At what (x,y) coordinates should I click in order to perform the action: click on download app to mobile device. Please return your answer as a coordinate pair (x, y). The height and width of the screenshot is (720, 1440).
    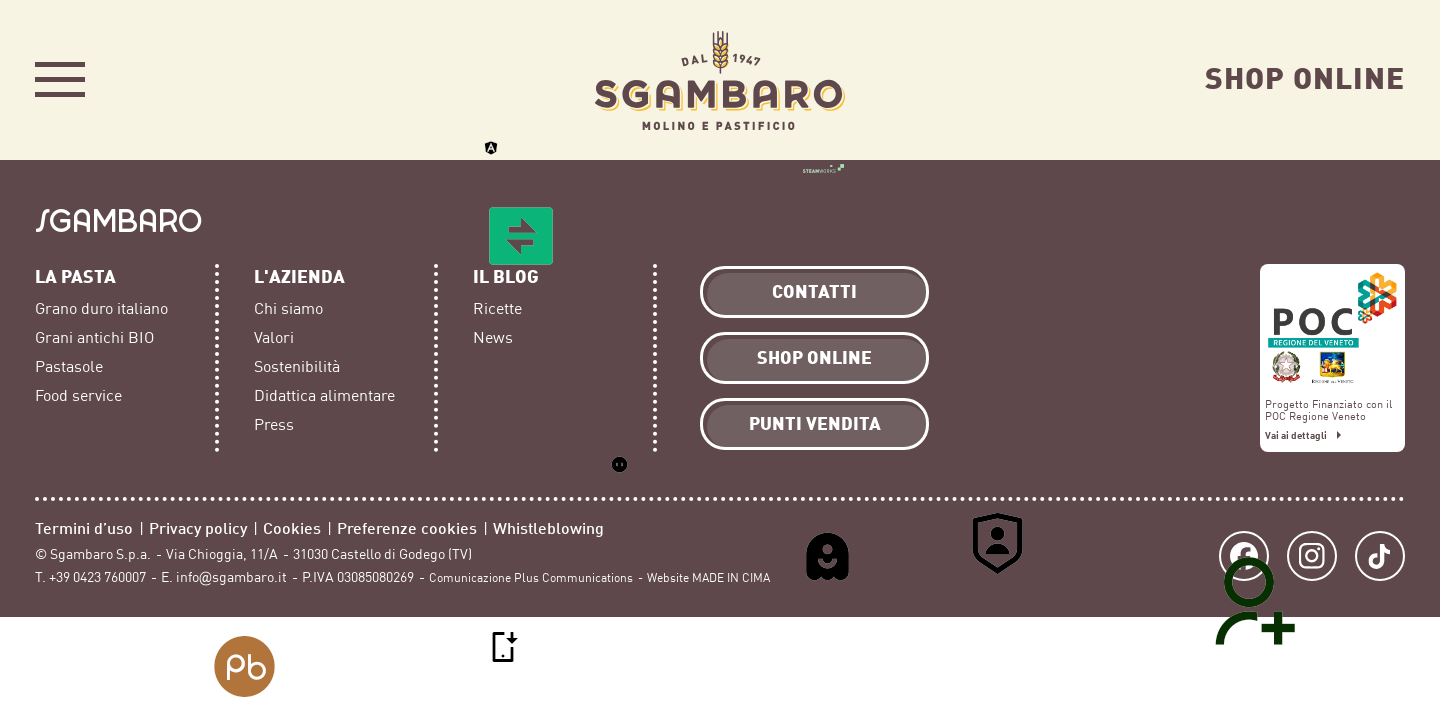
    Looking at the image, I should click on (503, 647).